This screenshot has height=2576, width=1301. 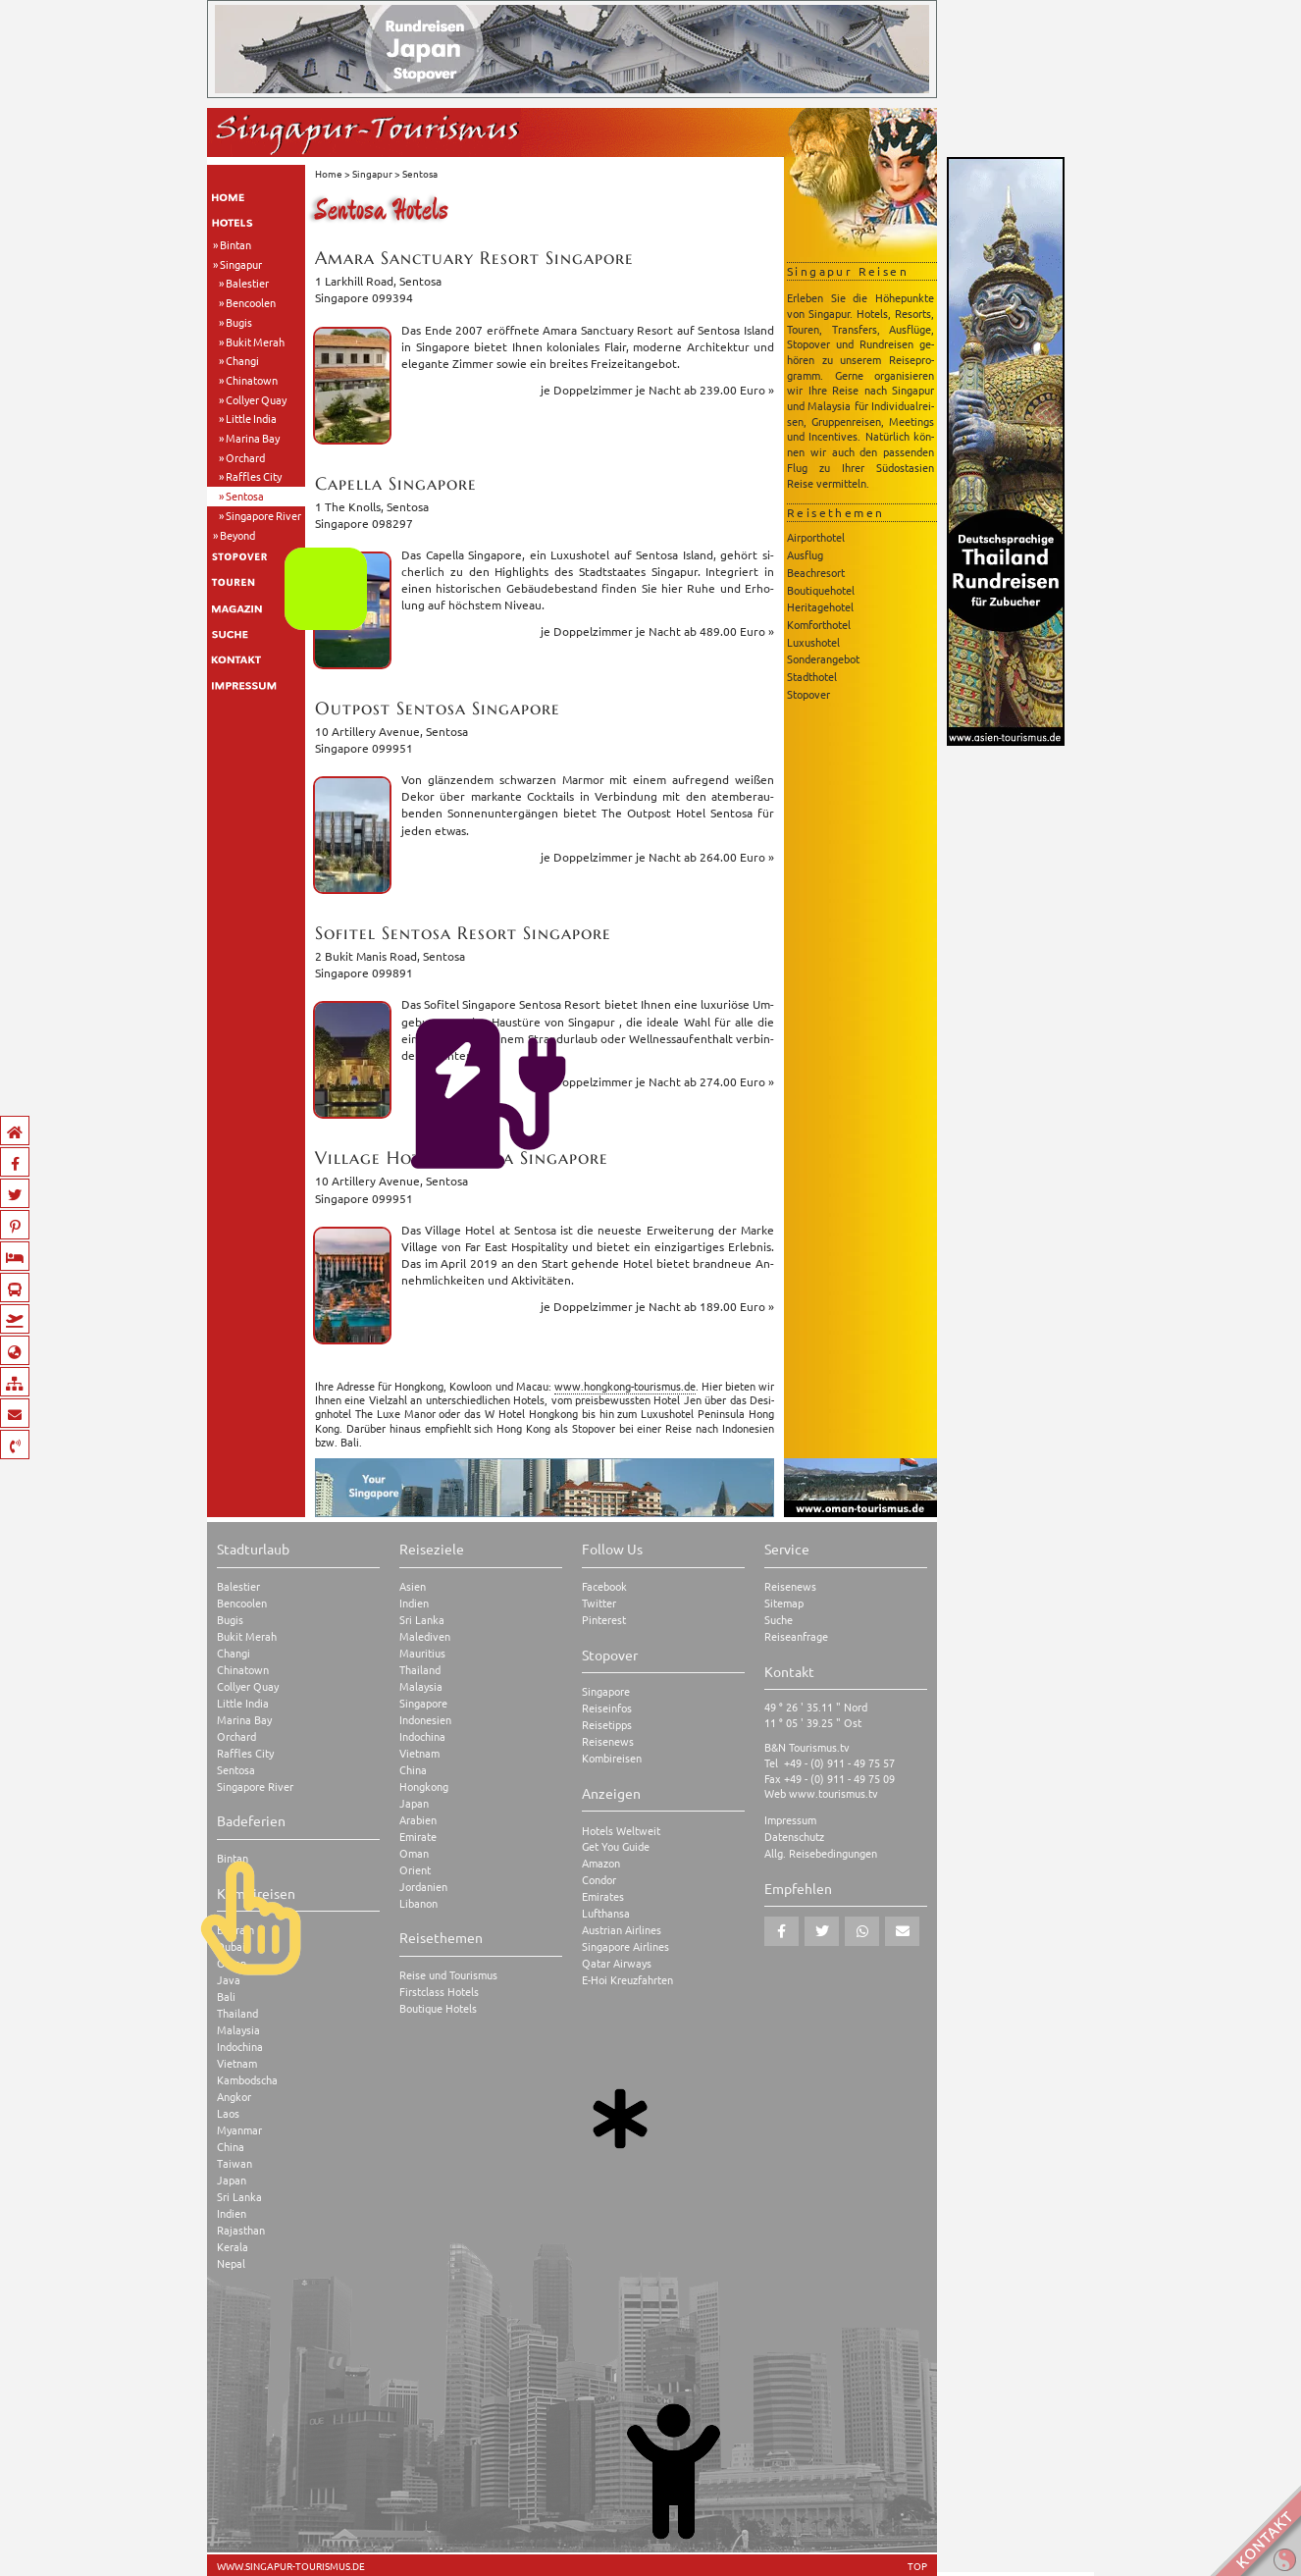 I want to click on tap or click to select, so click(x=250, y=1918).